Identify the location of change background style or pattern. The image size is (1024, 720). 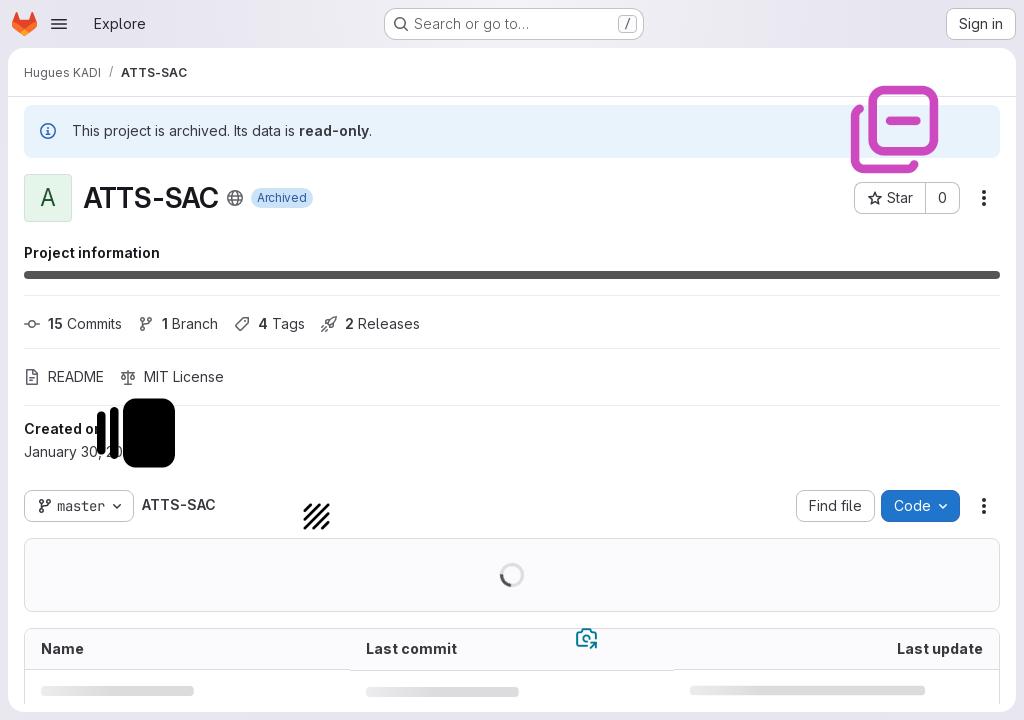
(316, 516).